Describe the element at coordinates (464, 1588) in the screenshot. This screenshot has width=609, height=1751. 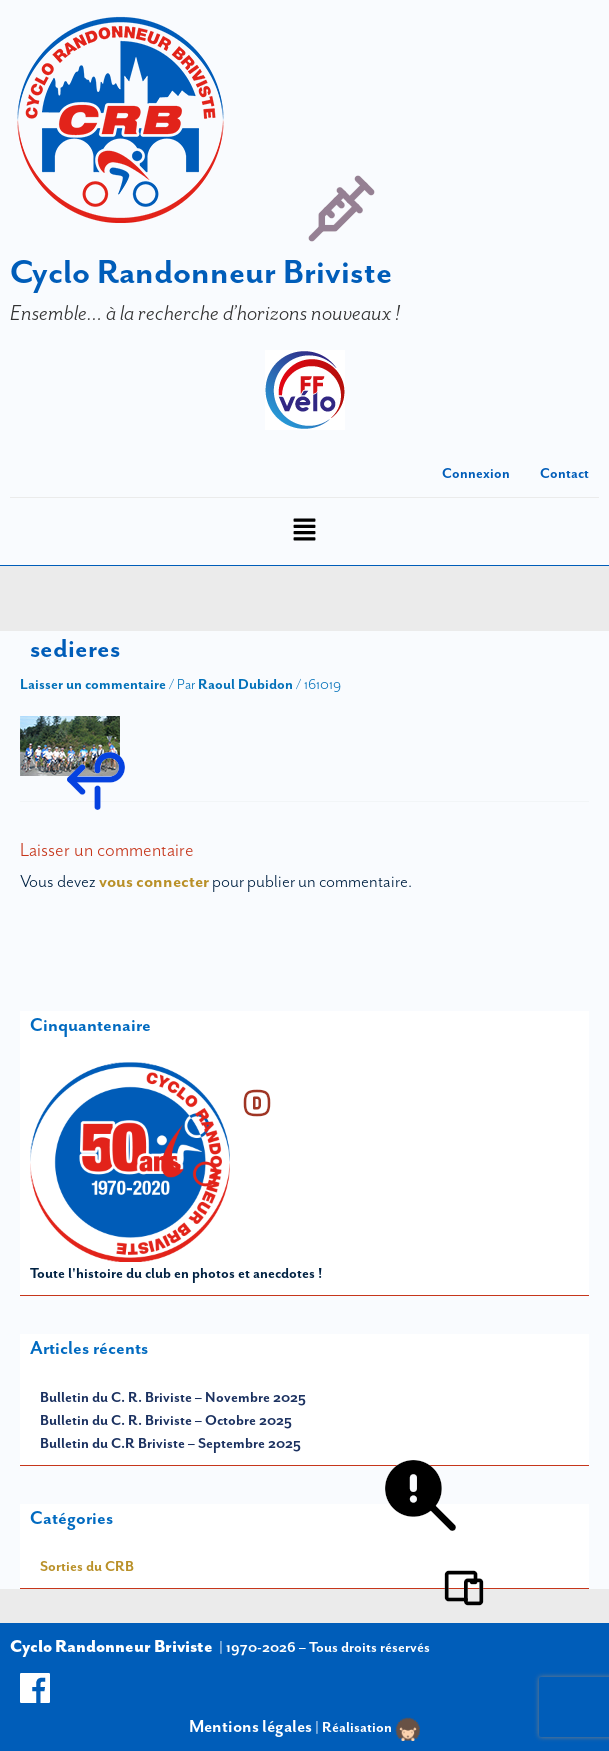
I see `manage connected devices` at that location.